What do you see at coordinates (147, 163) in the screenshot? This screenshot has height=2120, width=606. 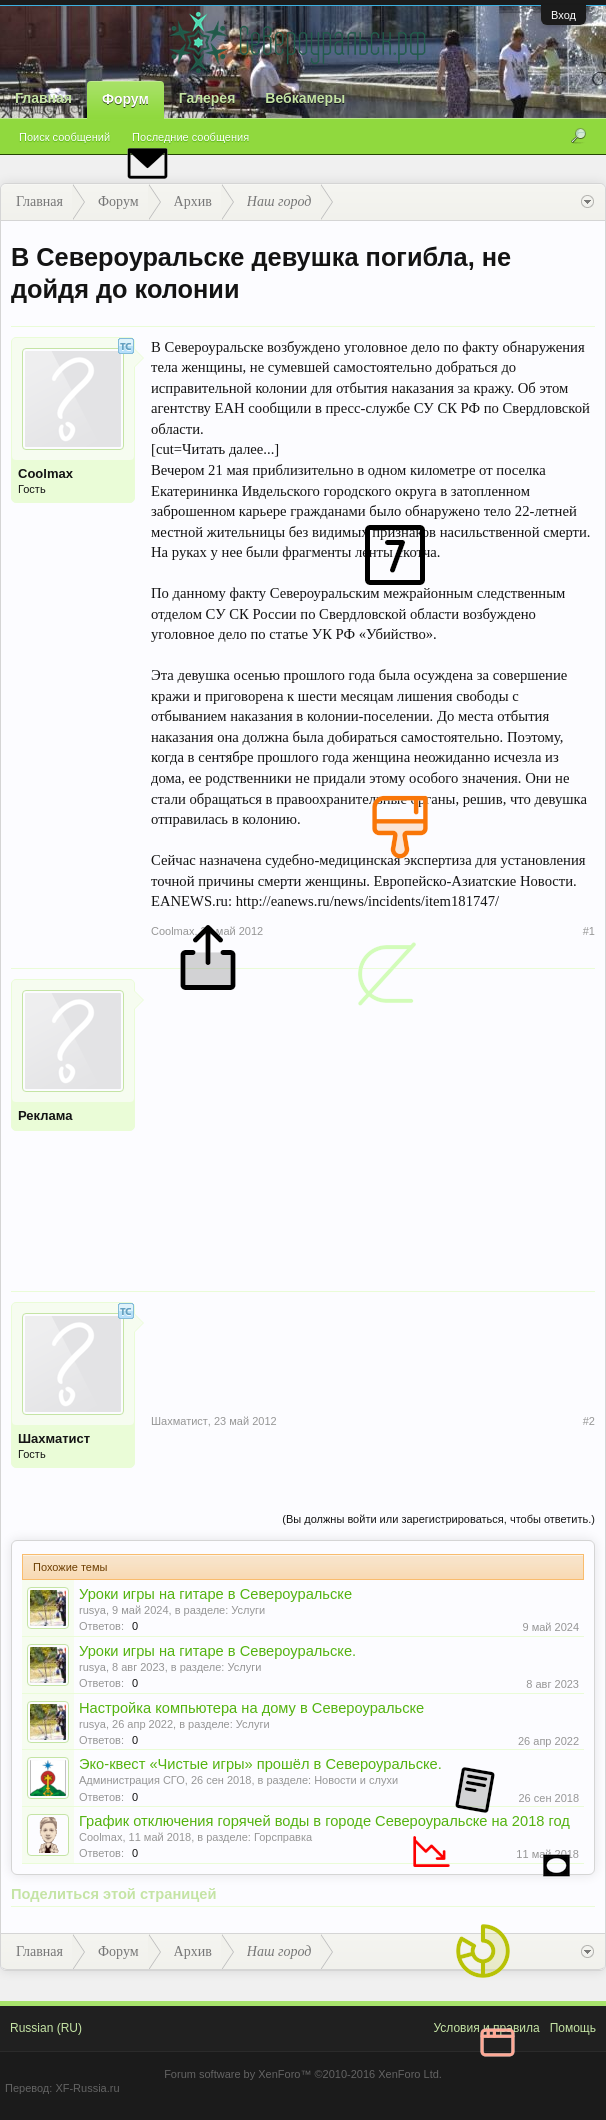 I see `open your inbox` at bounding box center [147, 163].